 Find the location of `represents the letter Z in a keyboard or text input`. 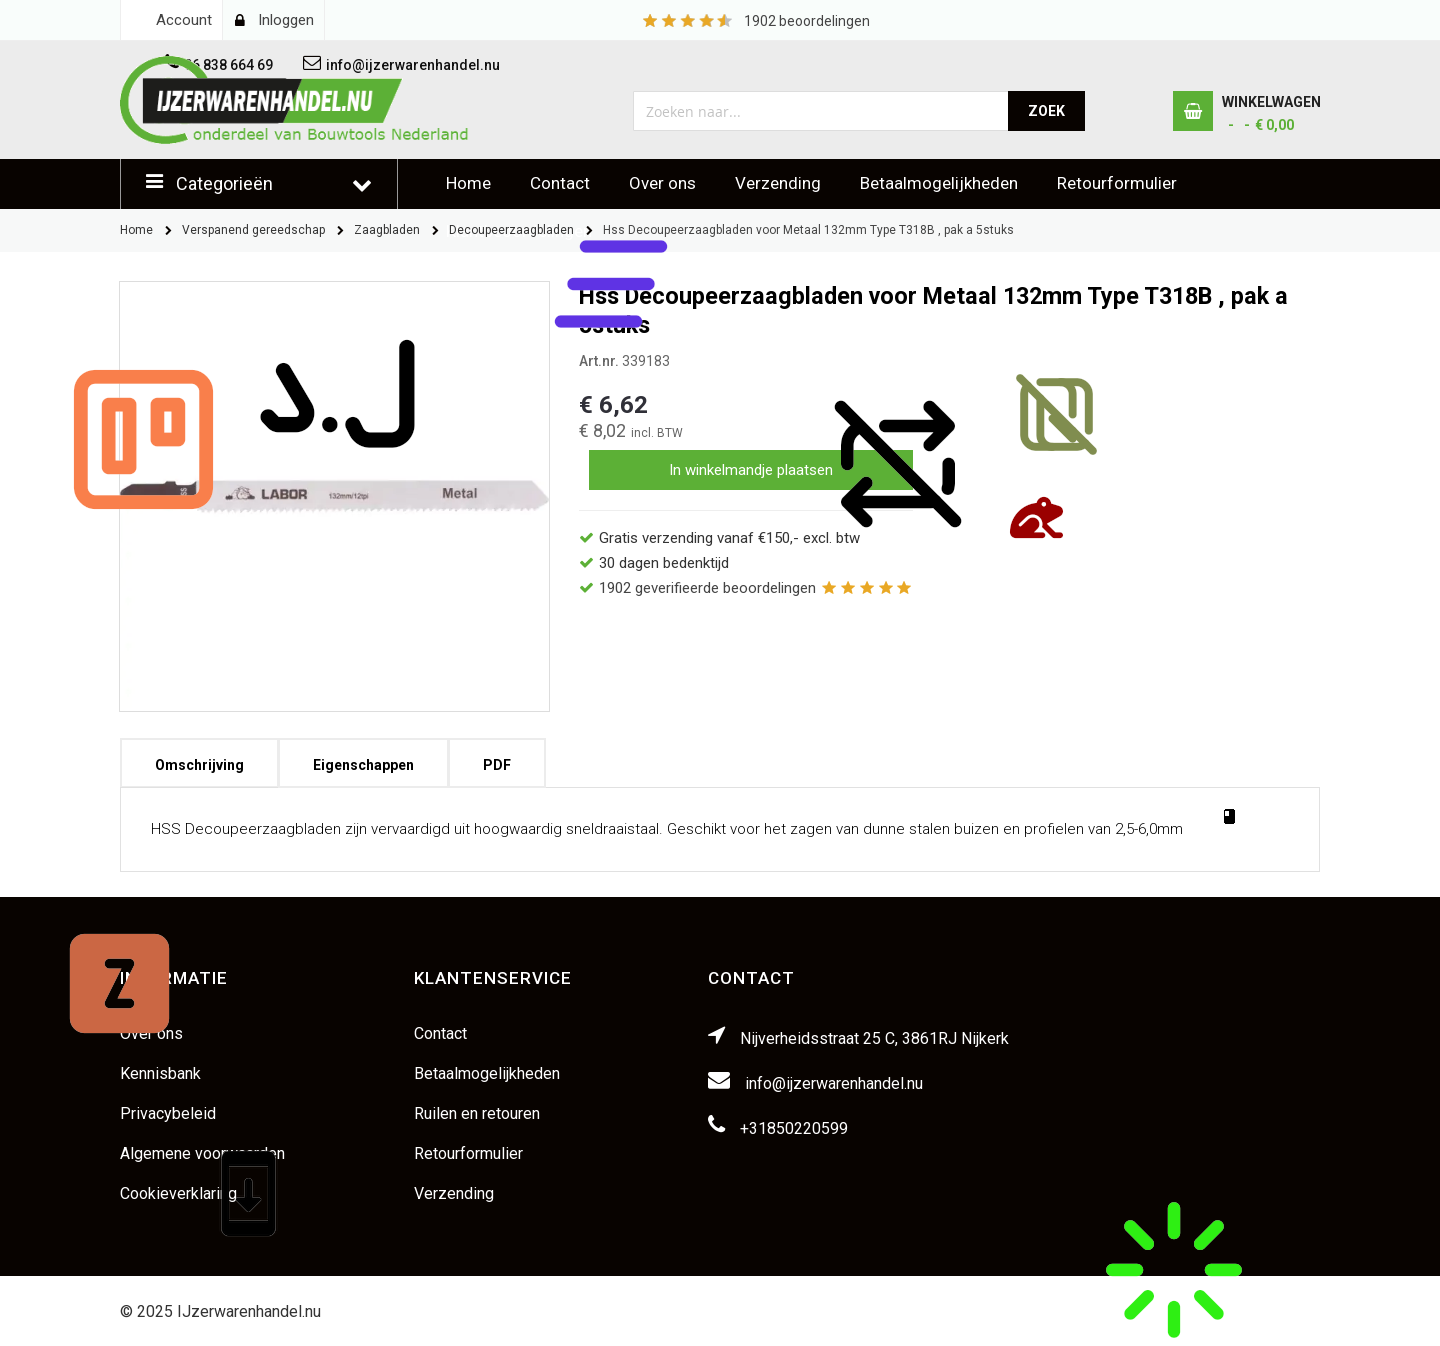

represents the letter Z in a keyboard or text input is located at coordinates (119, 983).